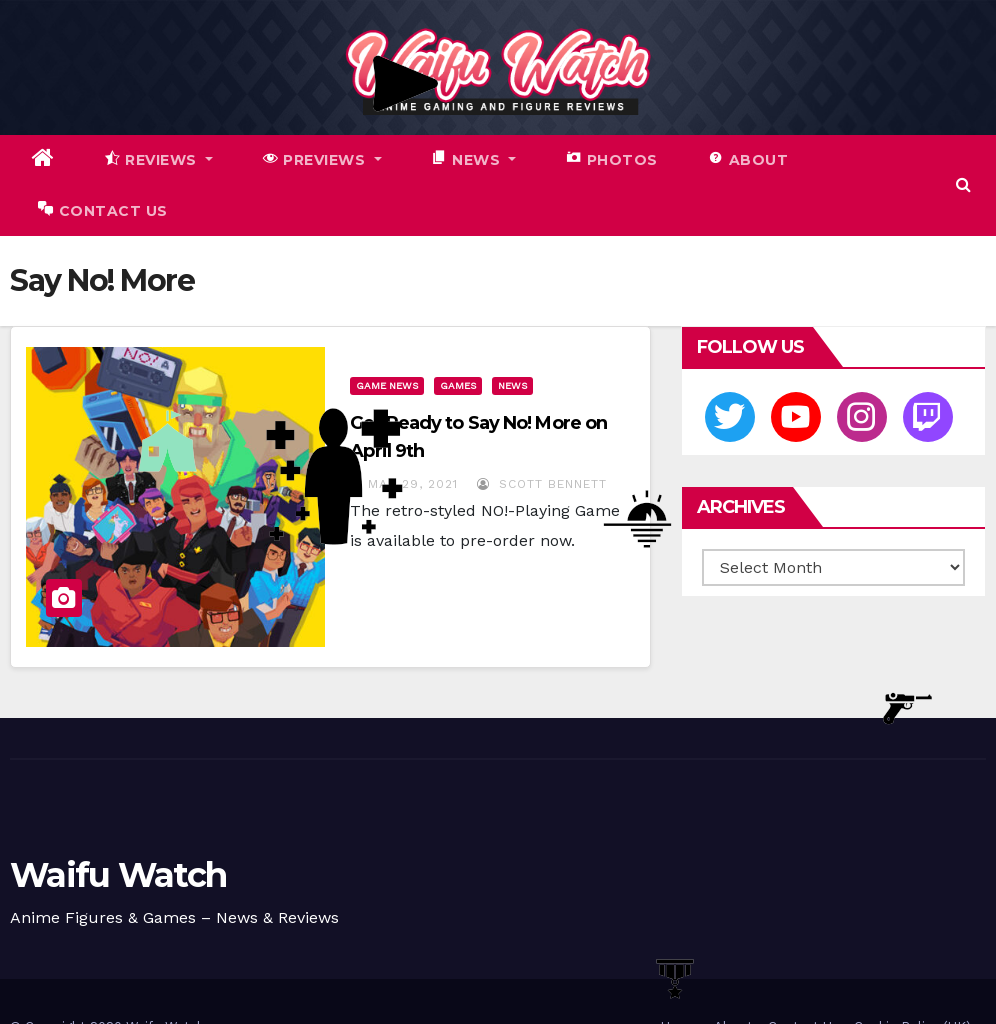 This screenshot has width=996, height=1024. I want to click on start or resume media playback, so click(405, 83).